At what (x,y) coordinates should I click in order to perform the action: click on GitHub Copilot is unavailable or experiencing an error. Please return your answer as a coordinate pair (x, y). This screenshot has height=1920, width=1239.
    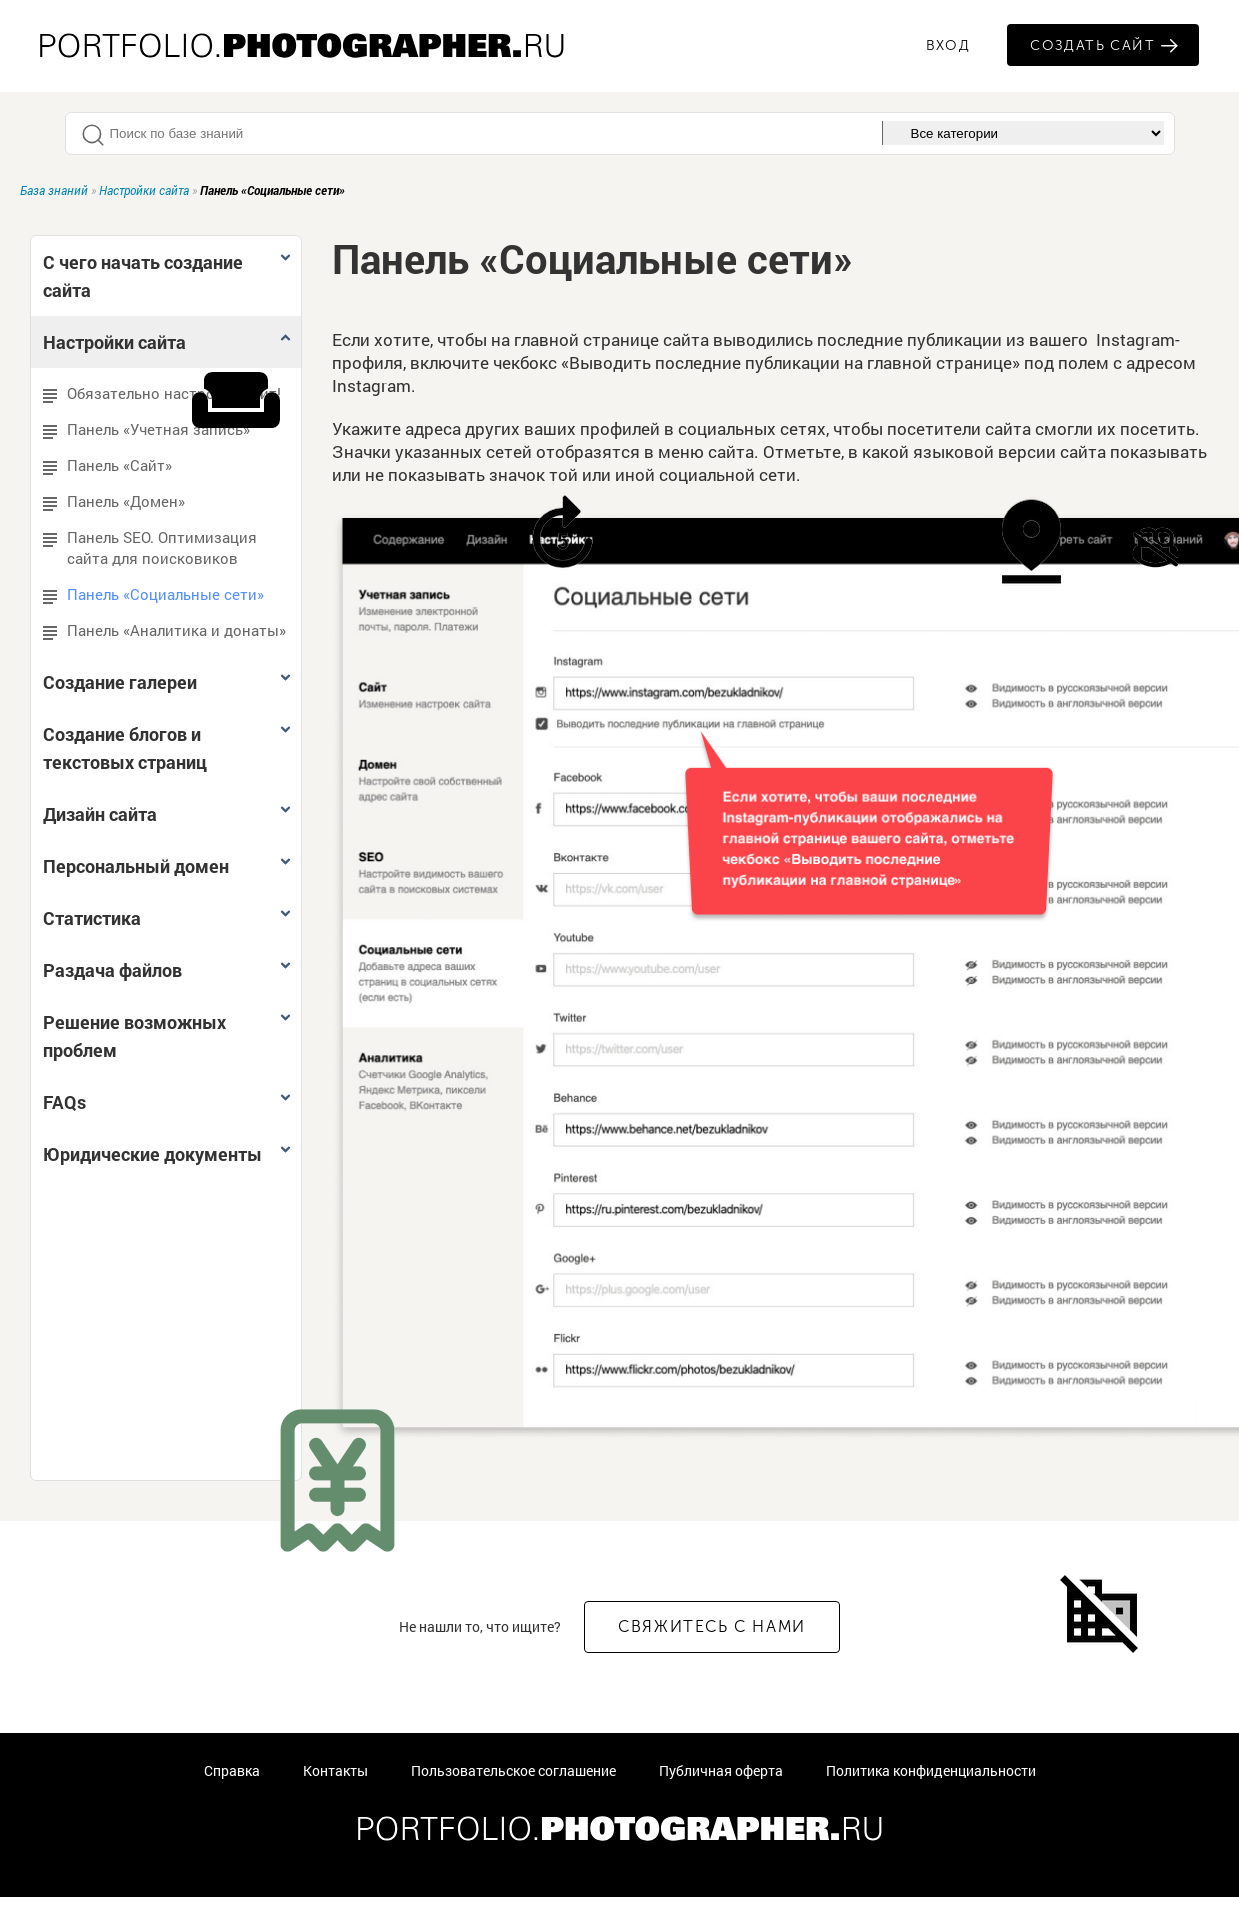
    Looking at the image, I should click on (1155, 547).